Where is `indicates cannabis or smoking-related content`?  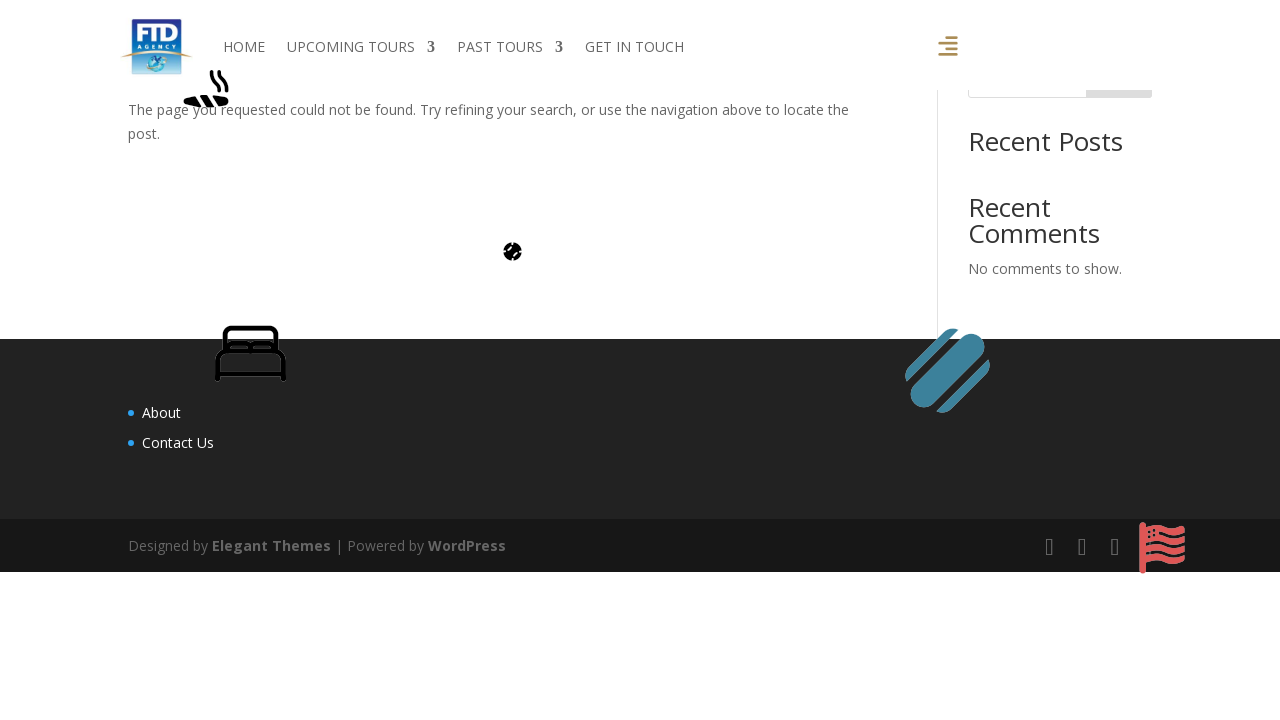 indicates cannabis or smoking-related content is located at coordinates (206, 90).